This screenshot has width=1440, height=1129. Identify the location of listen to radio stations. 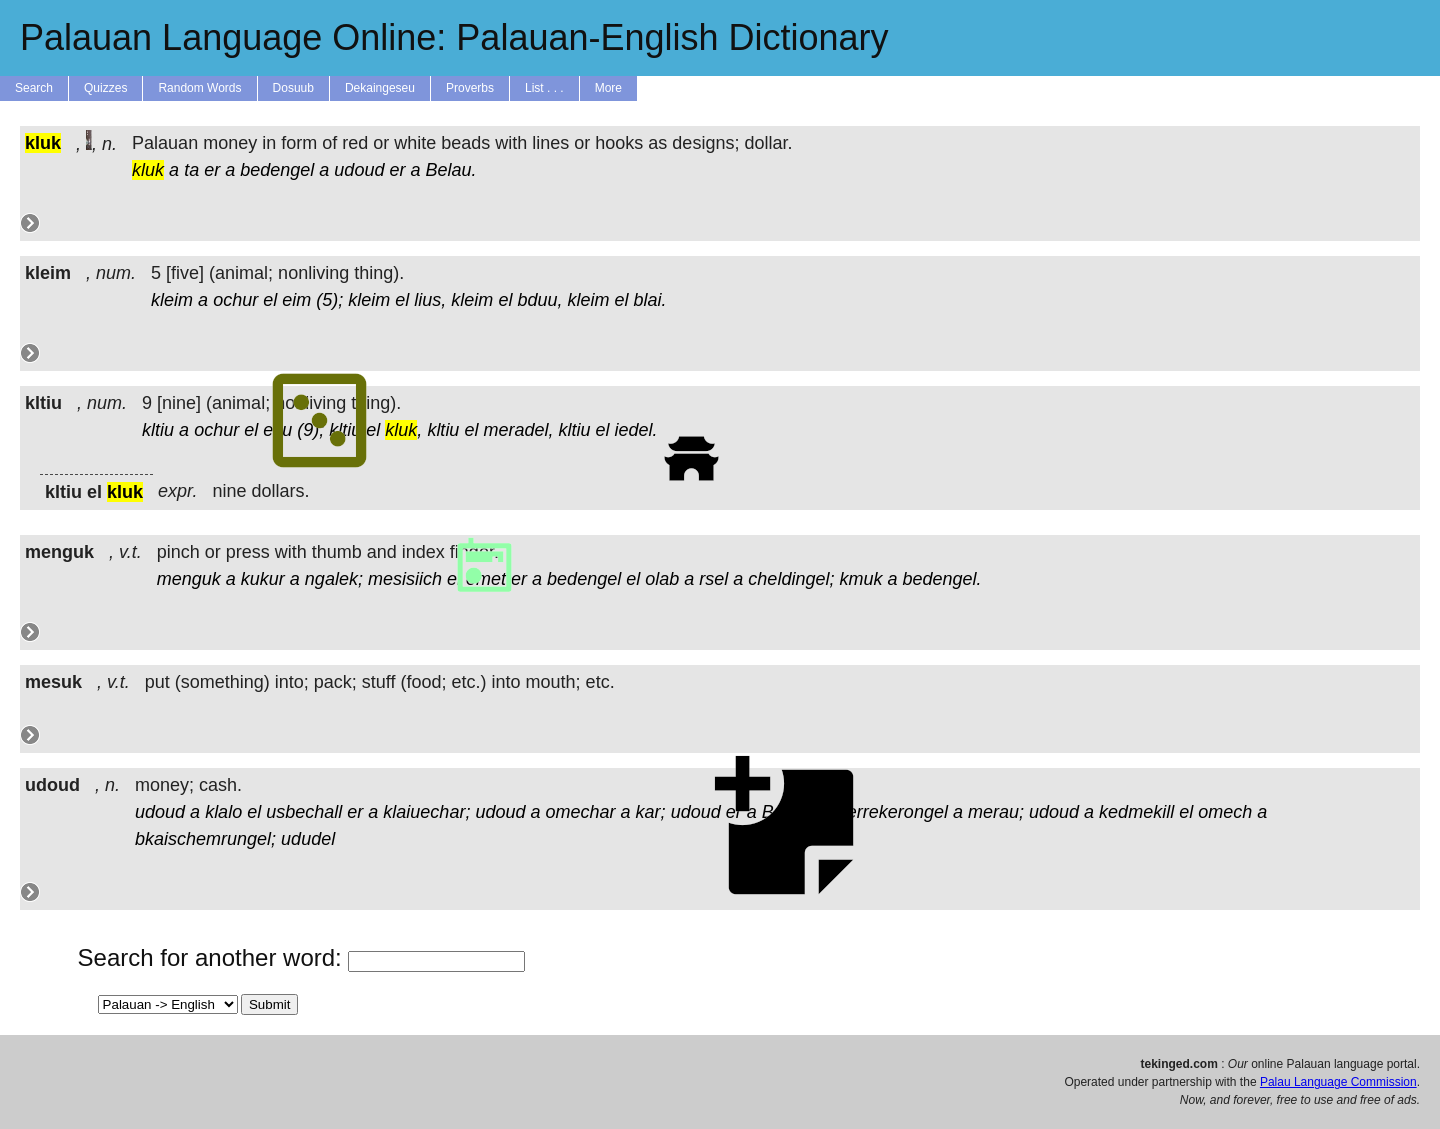
(484, 567).